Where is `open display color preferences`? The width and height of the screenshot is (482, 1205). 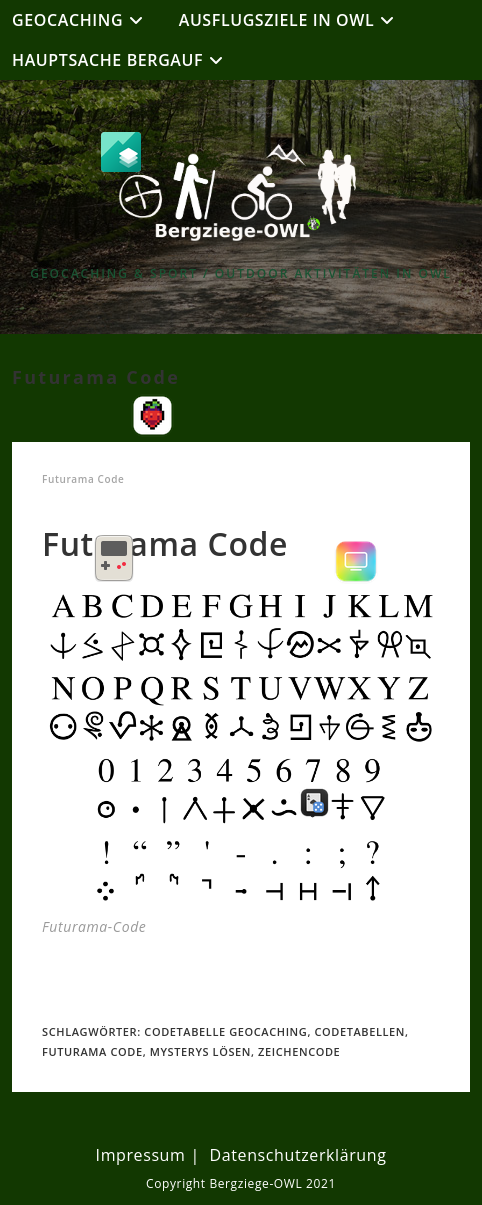 open display color preferences is located at coordinates (356, 562).